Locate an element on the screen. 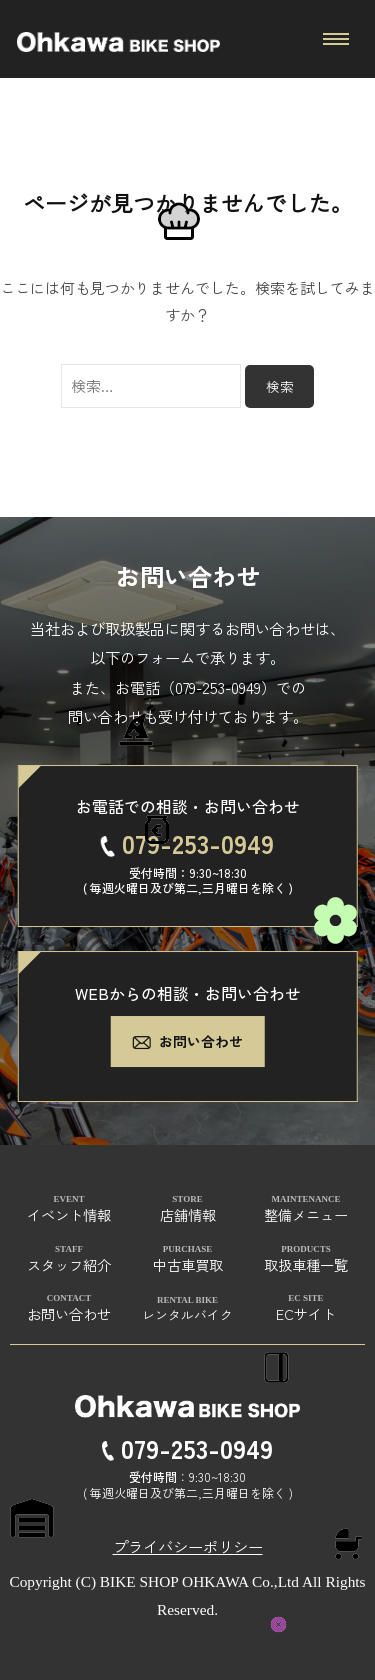 Image resolution: width=375 pixels, height=1680 pixels. access wizard or magic-themed features is located at coordinates (136, 729).